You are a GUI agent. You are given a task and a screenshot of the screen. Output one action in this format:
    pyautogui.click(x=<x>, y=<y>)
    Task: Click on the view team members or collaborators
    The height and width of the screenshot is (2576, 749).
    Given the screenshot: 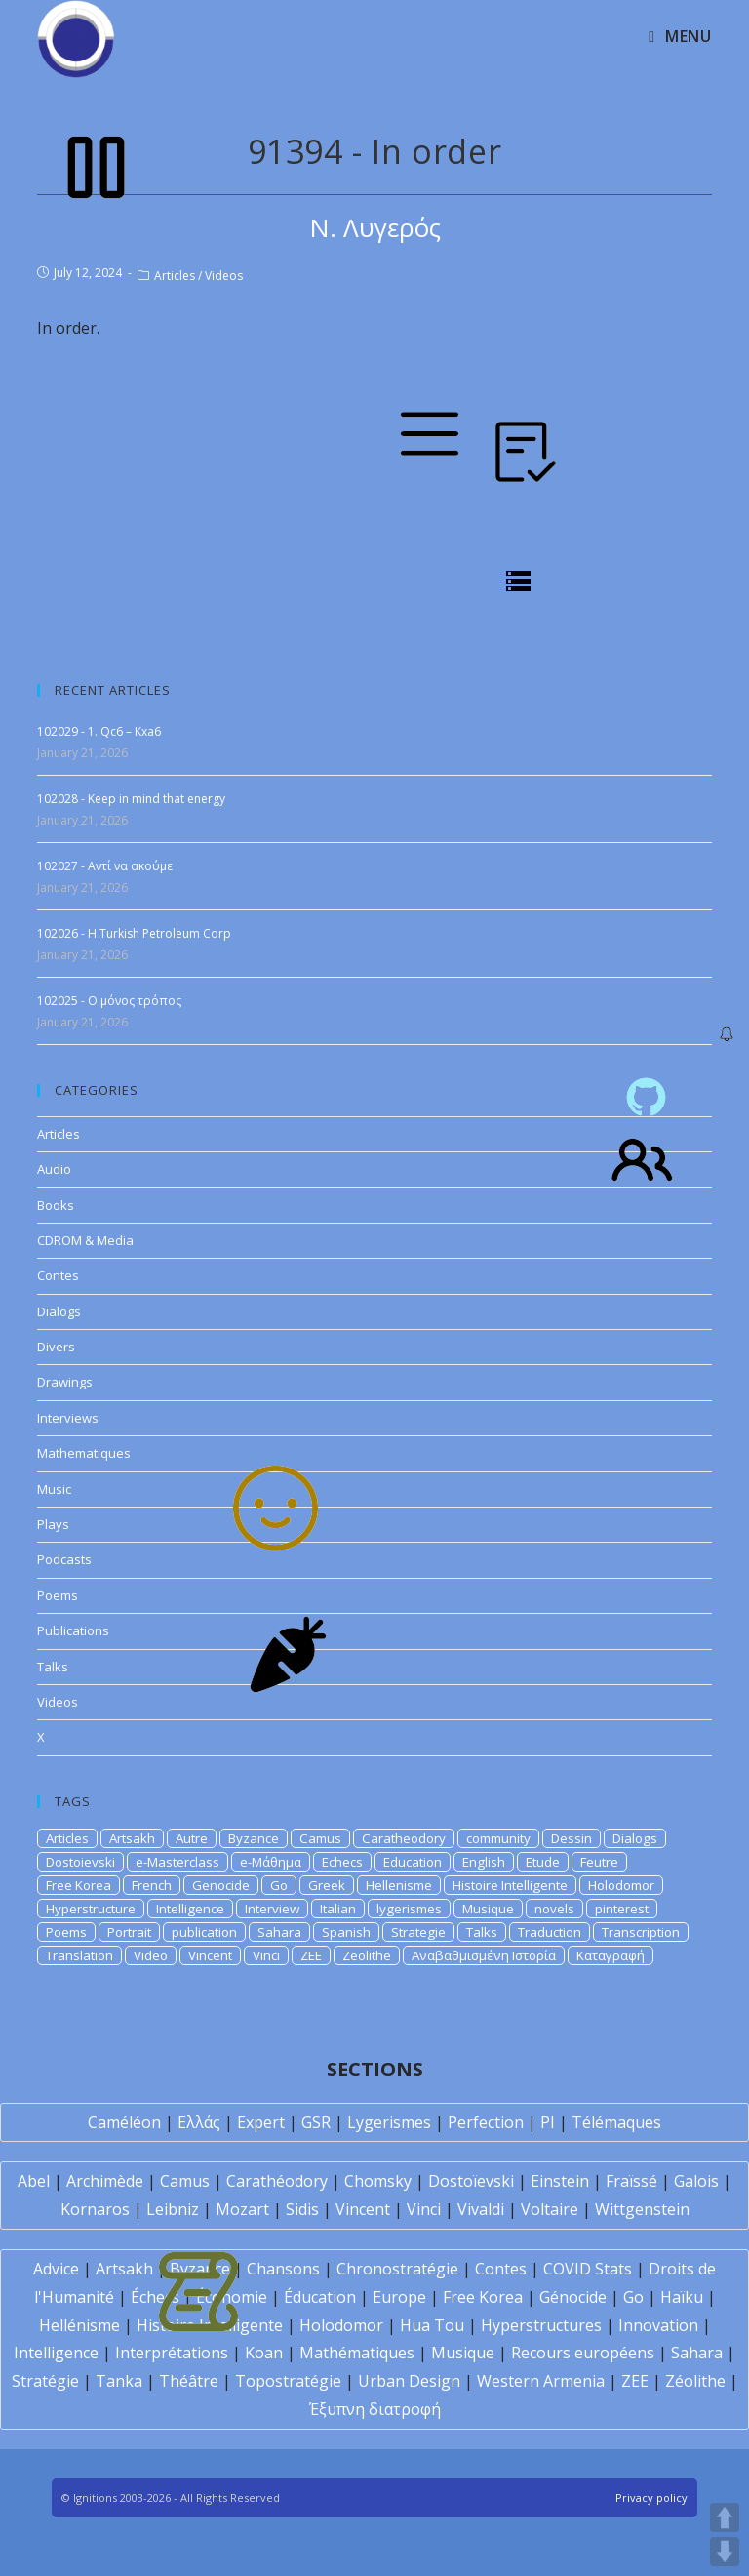 What is the action you would take?
    pyautogui.click(x=642, y=1161)
    